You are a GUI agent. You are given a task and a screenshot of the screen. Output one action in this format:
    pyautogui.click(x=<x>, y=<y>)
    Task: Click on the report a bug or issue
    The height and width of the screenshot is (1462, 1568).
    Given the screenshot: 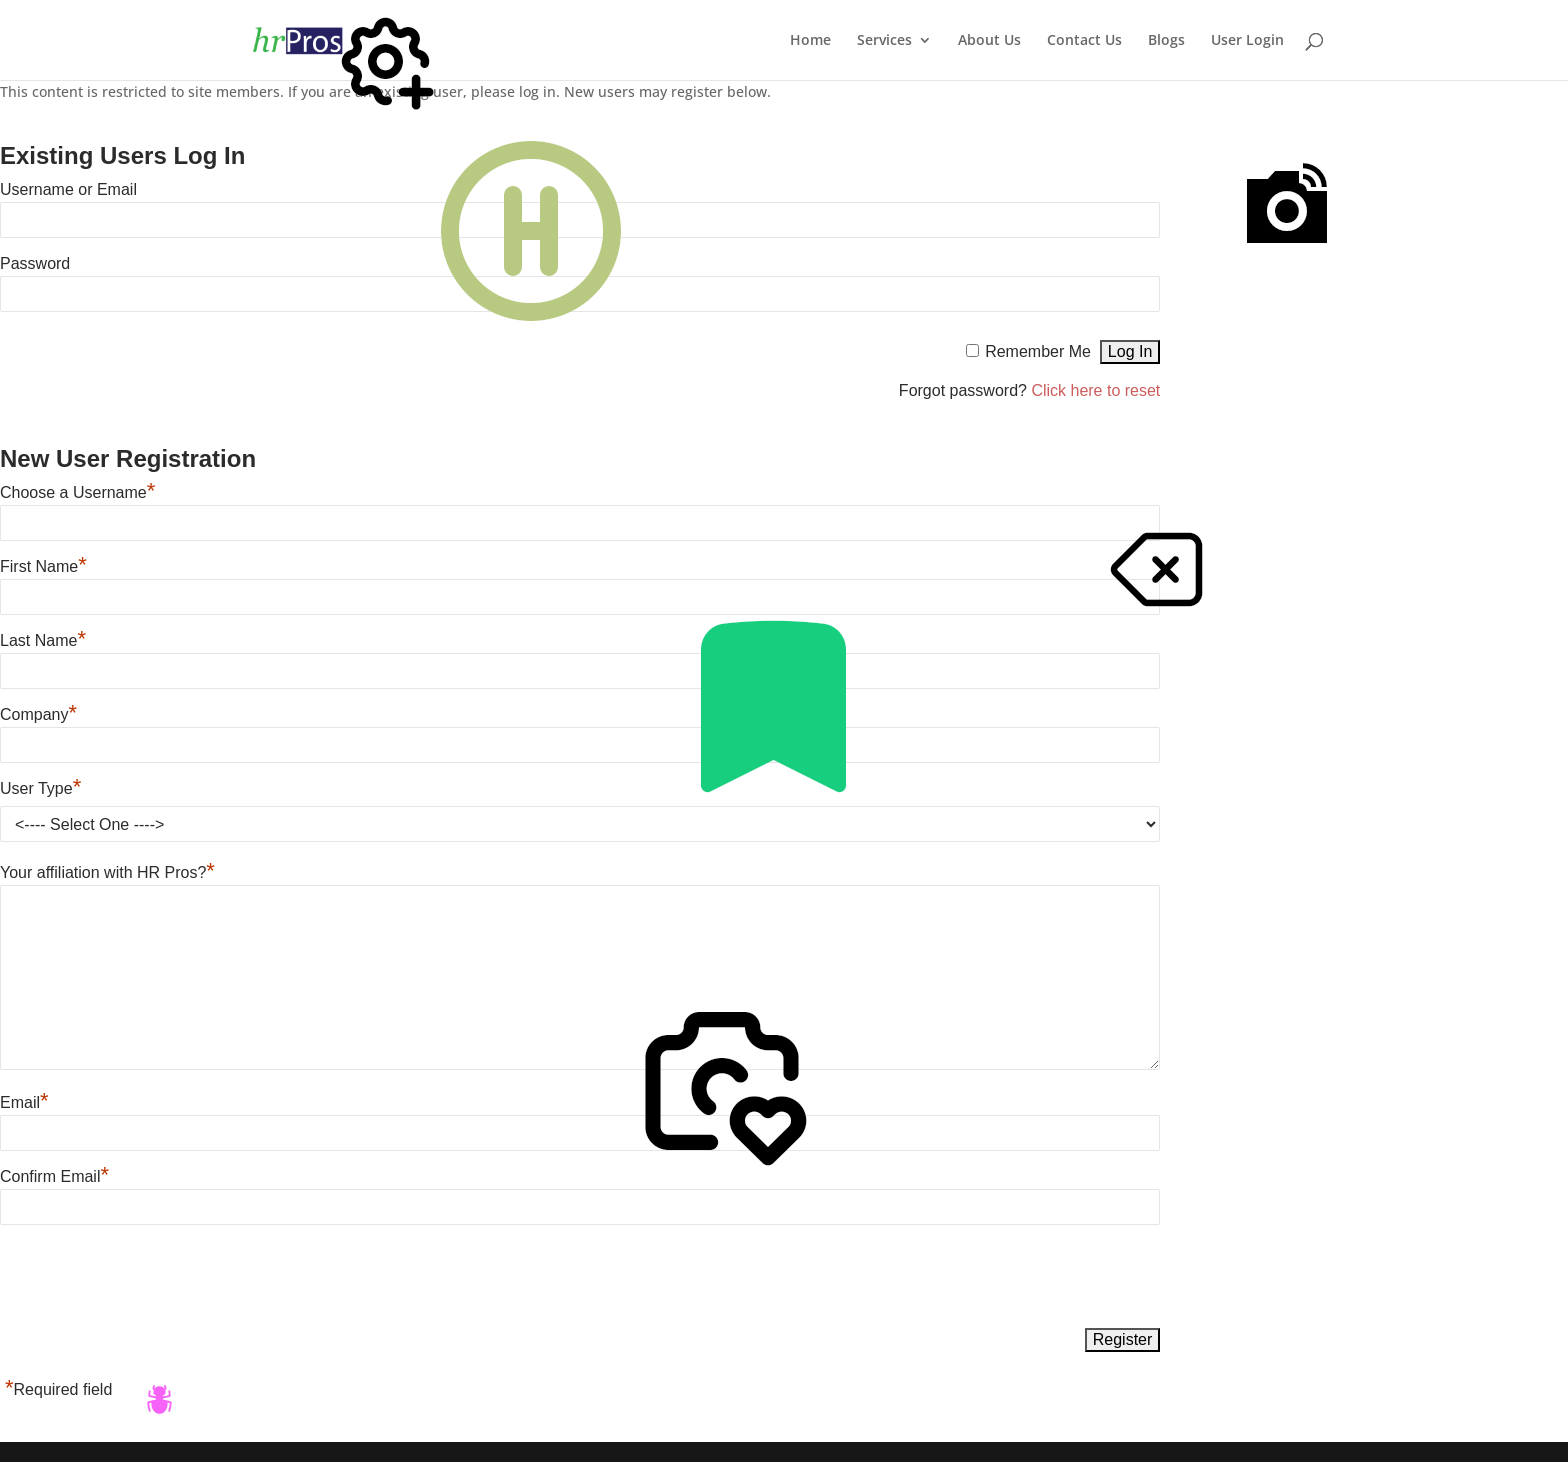 What is the action you would take?
    pyautogui.click(x=159, y=1399)
    